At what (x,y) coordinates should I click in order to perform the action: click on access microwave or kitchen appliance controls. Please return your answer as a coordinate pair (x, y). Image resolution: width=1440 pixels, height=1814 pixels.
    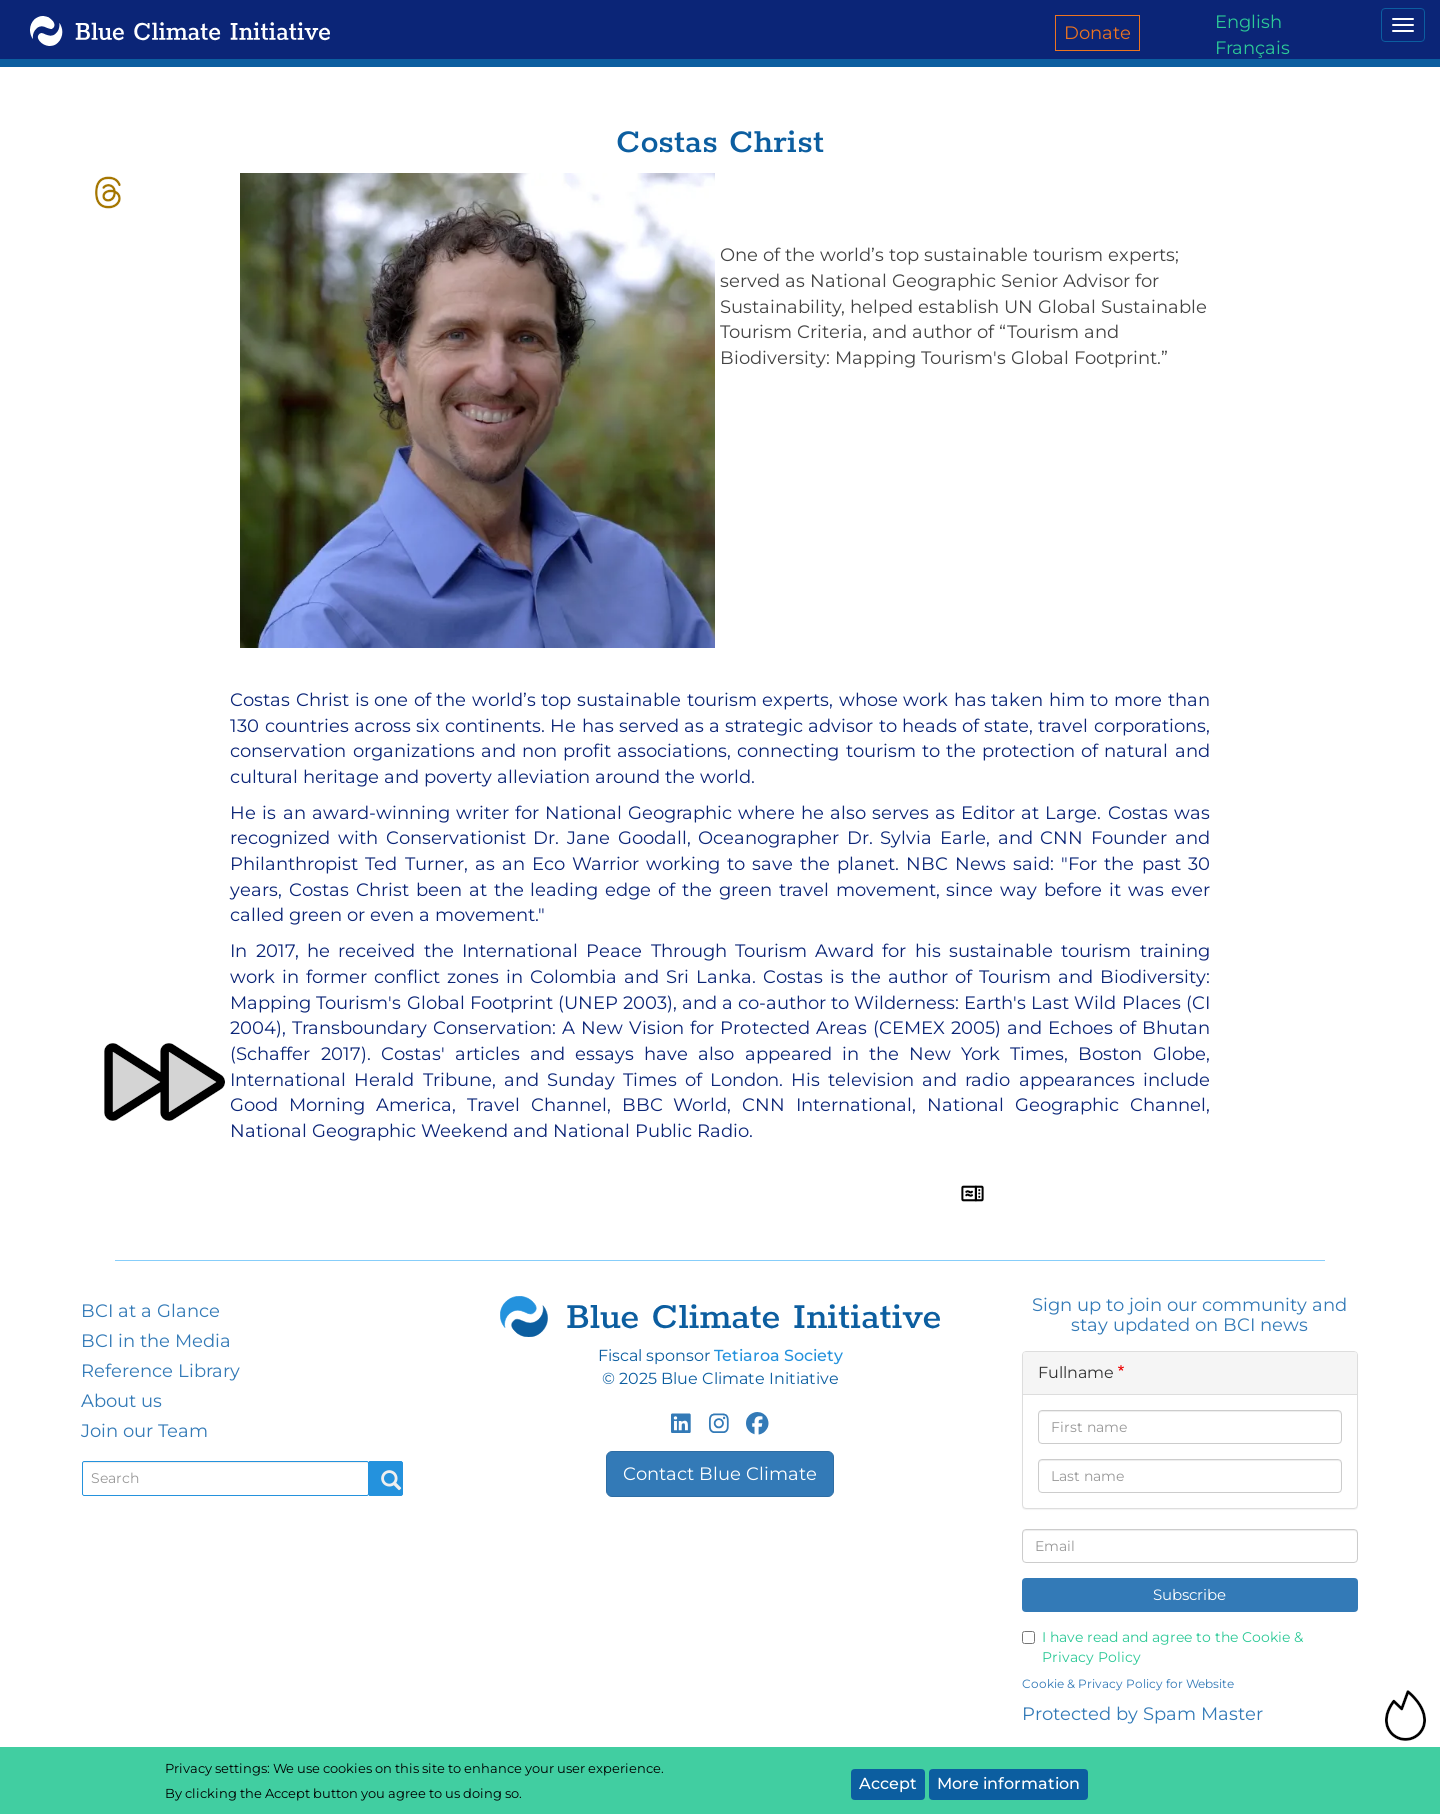
    Looking at the image, I should click on (972, 1193).